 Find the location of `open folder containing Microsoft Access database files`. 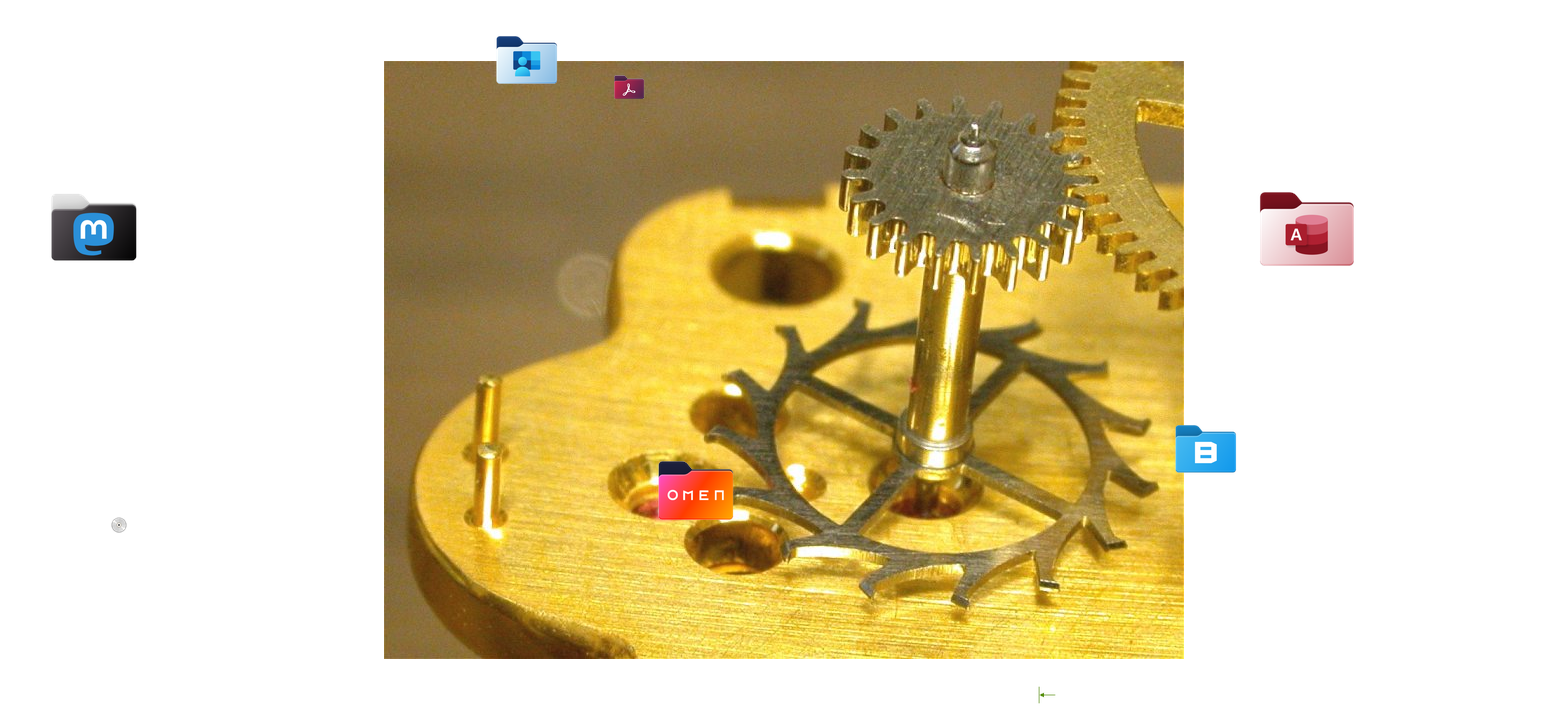

open folder containing Microsoft Access database files is located at coordinates (1306, 231).